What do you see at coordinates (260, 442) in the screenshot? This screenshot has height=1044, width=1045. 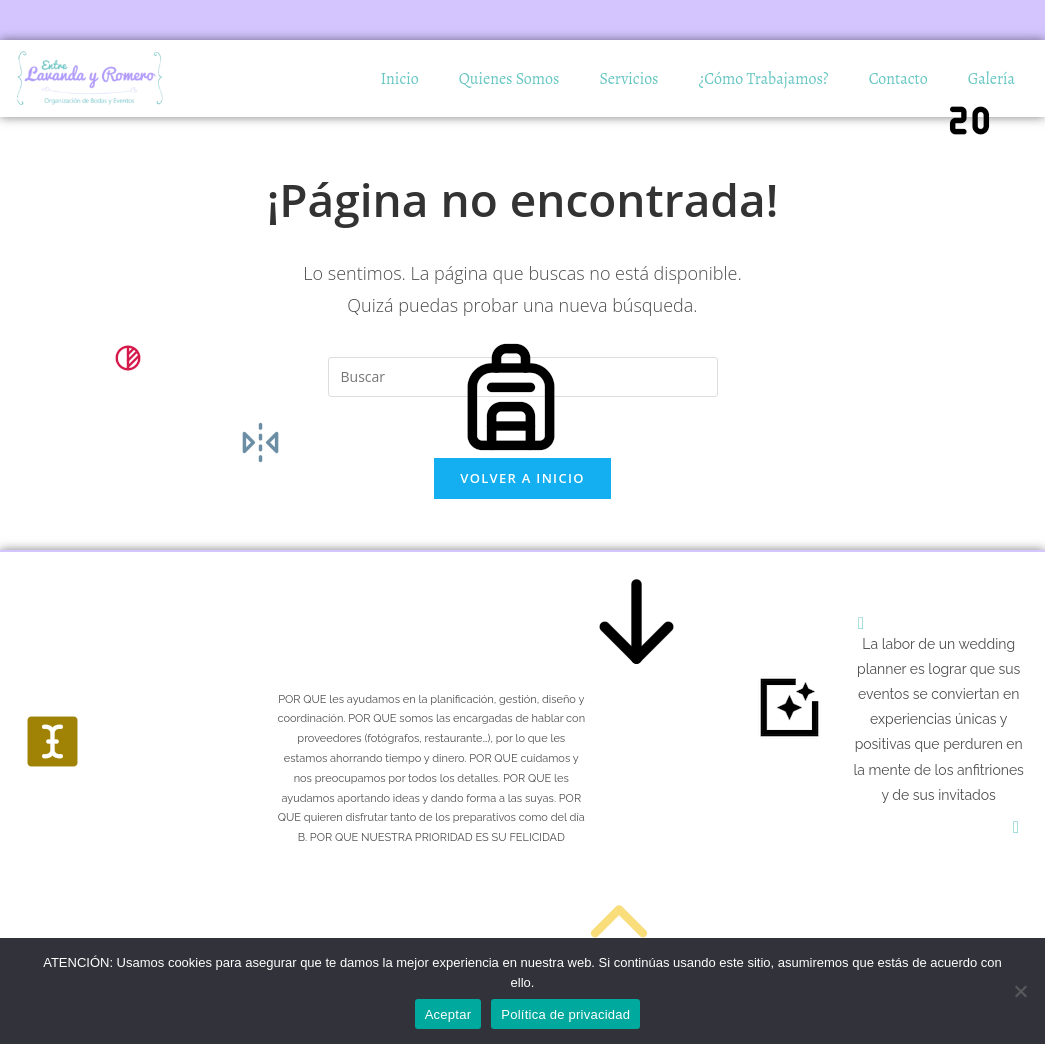 I see `flip image horizontally` at bounding box center [260, 442].